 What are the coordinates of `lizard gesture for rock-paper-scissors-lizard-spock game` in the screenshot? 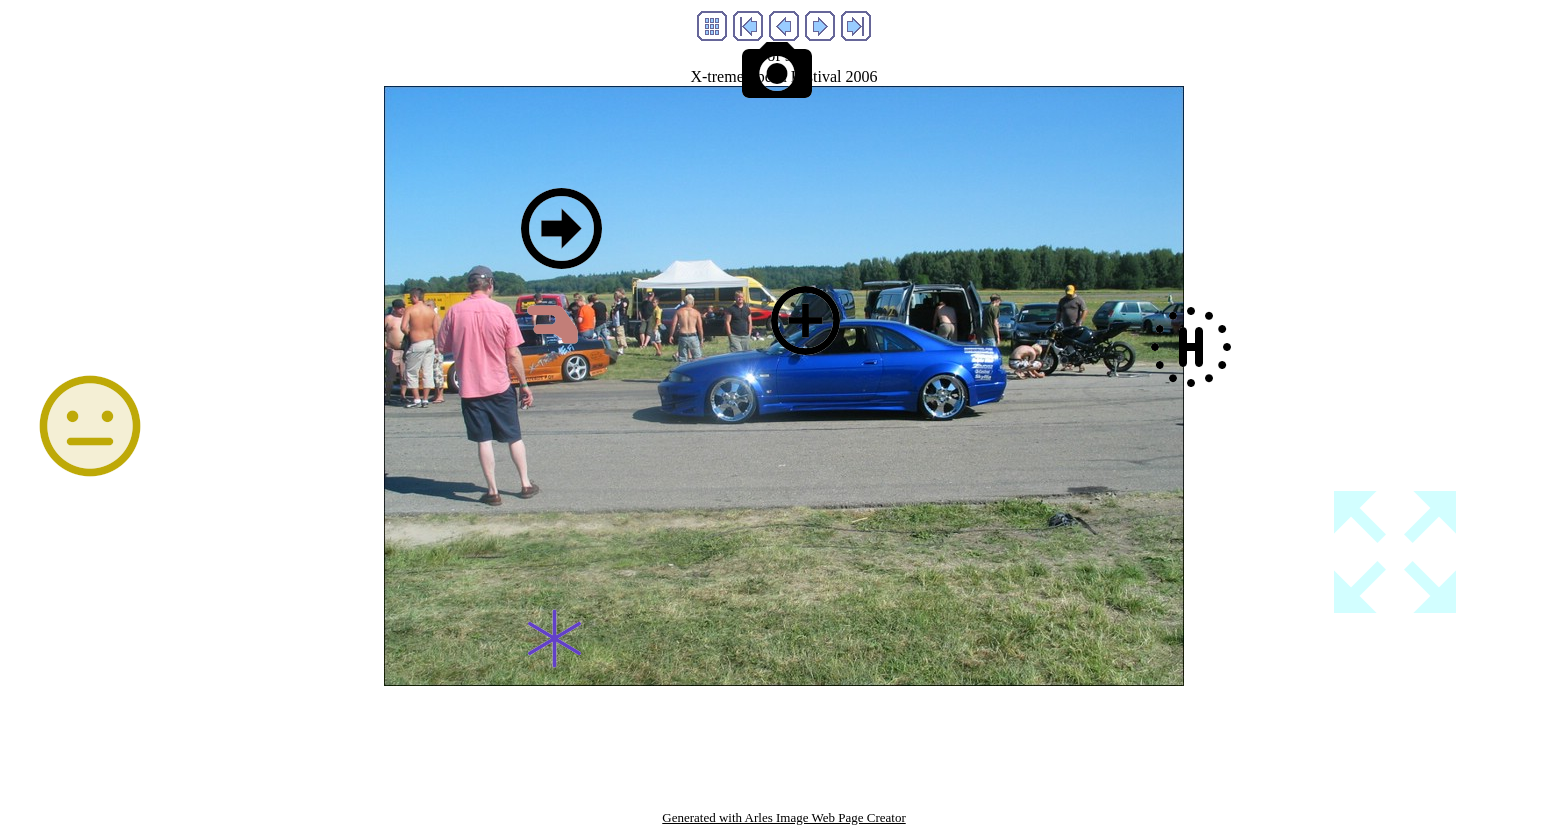 It's located at (552, 324).